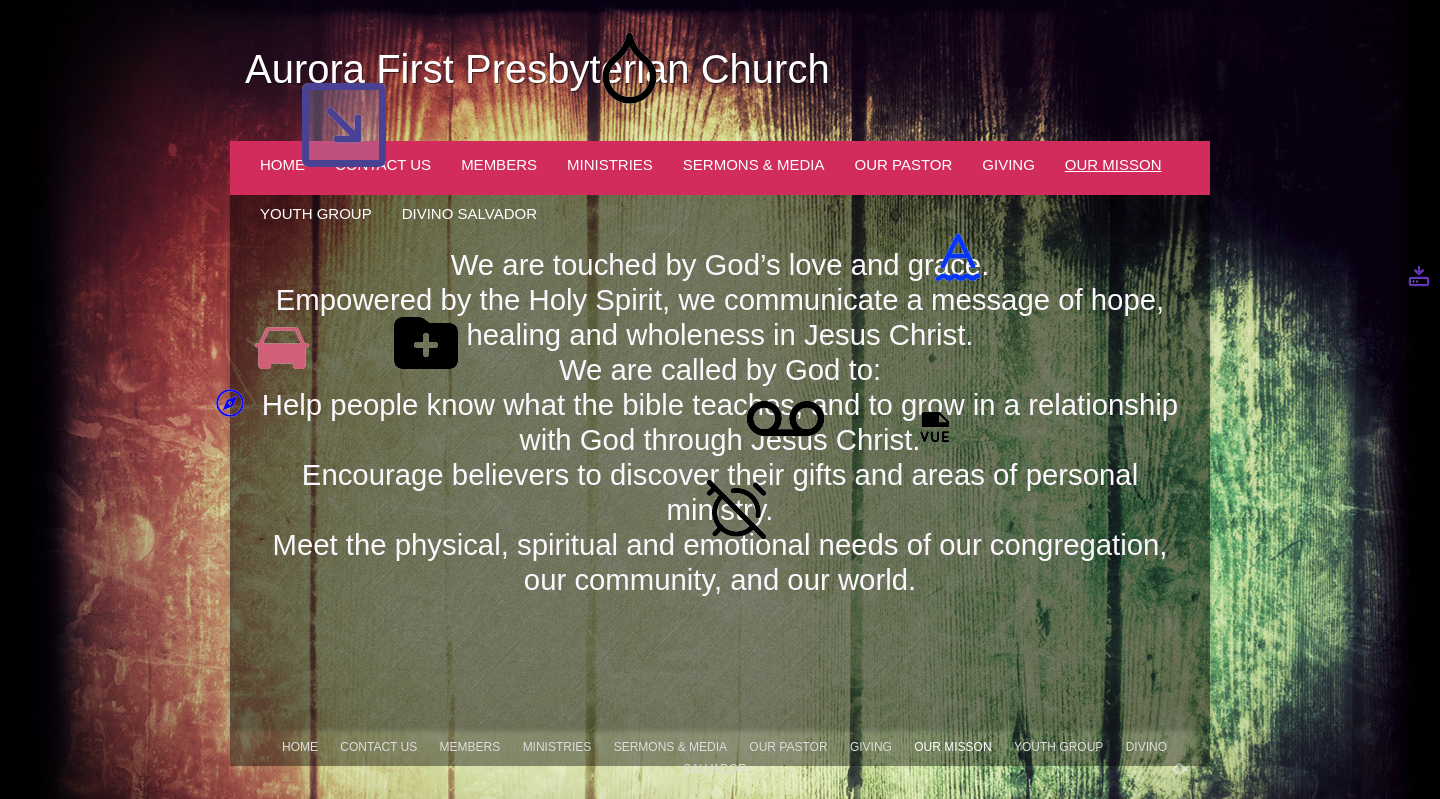  Describe the element at coordinates (629, 66) in the screenshot. I see `adjust water or hydration settings` at that location.